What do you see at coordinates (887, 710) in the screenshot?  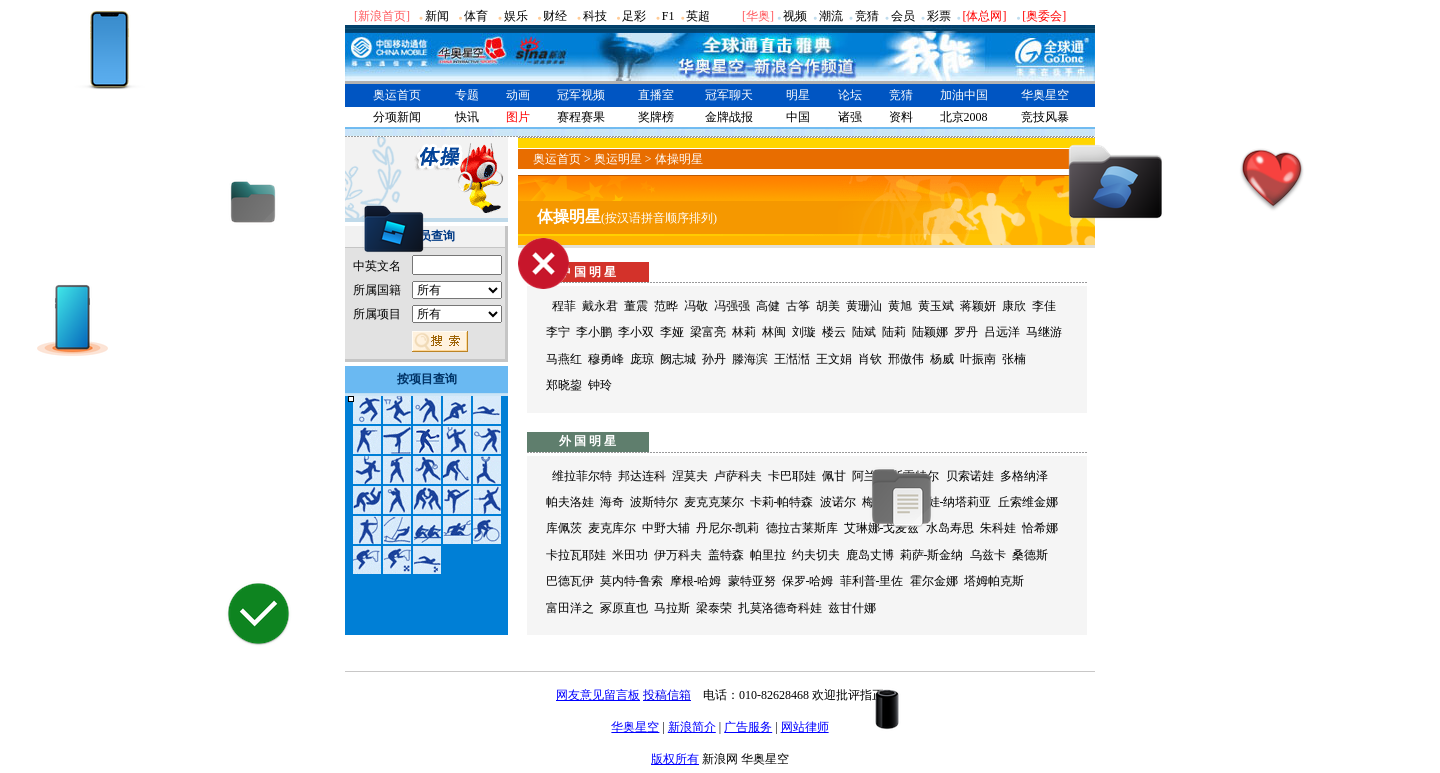 I see `mac pro (2013 cylinder model) device icon` at bounding box center [887, 710].